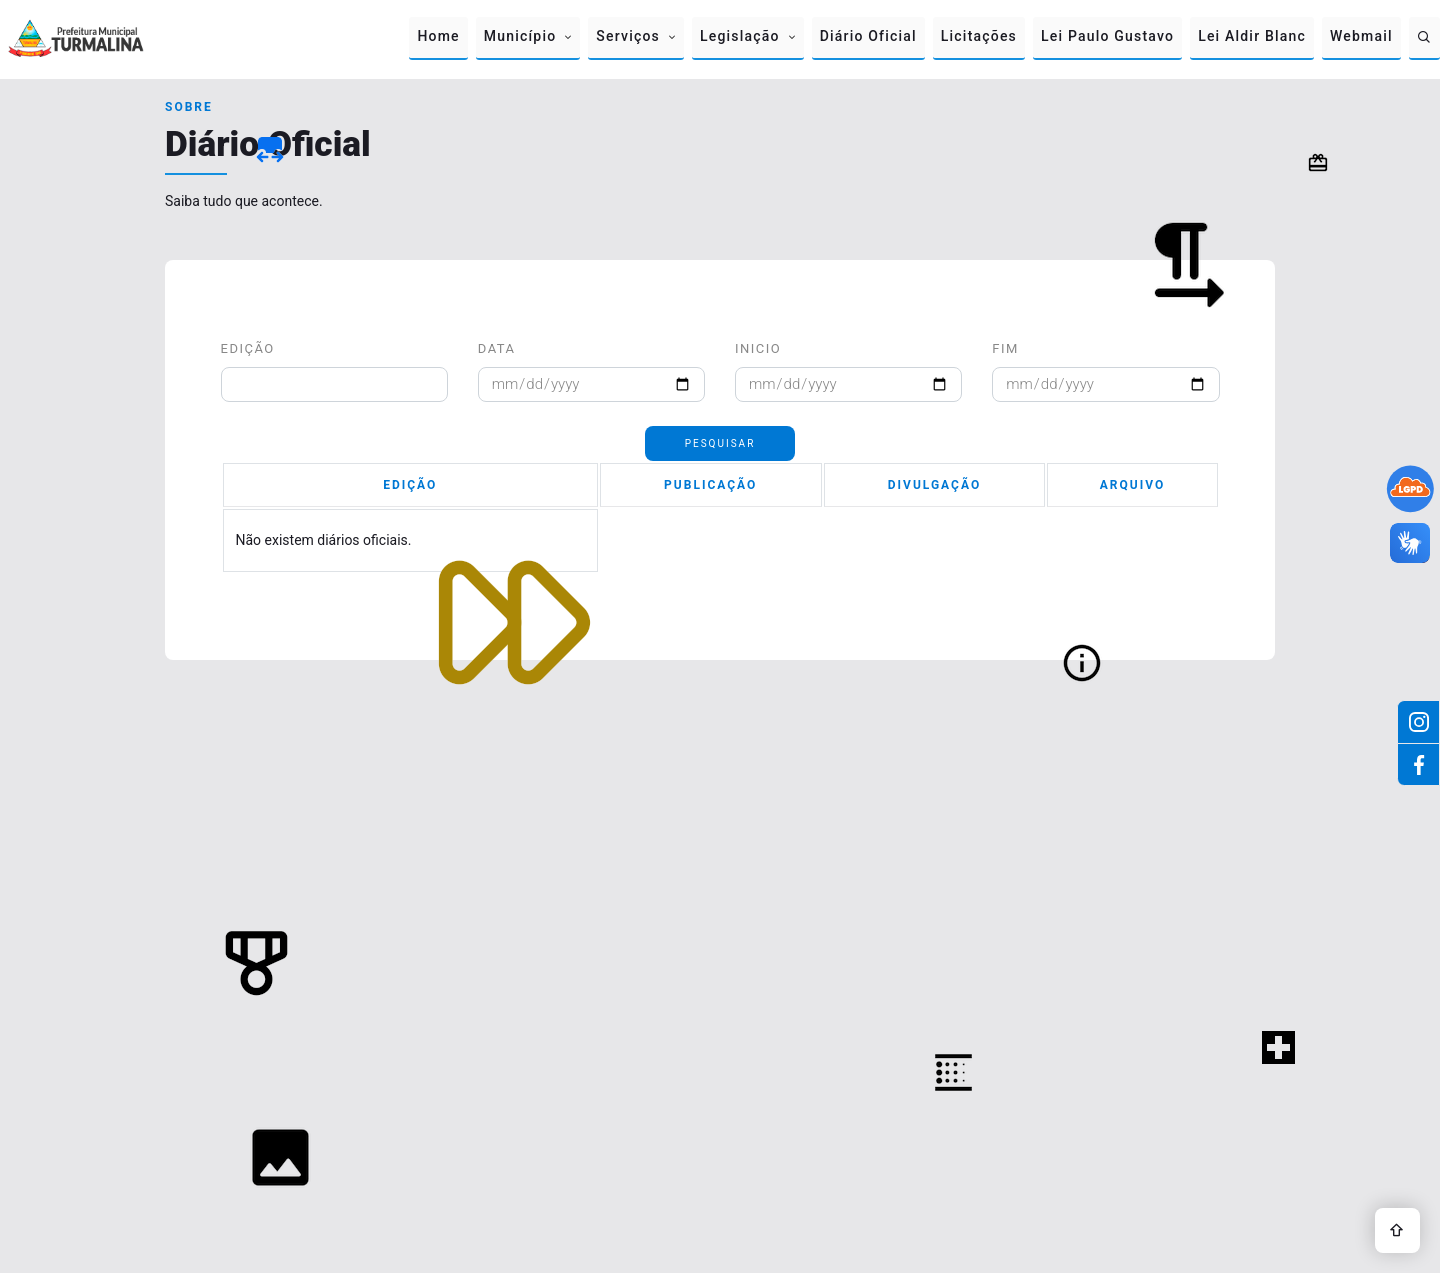  What do you see at coordinates (256, 959) in the screenshot?
I see `view achievements or awards` at bounding box center [256, 959].